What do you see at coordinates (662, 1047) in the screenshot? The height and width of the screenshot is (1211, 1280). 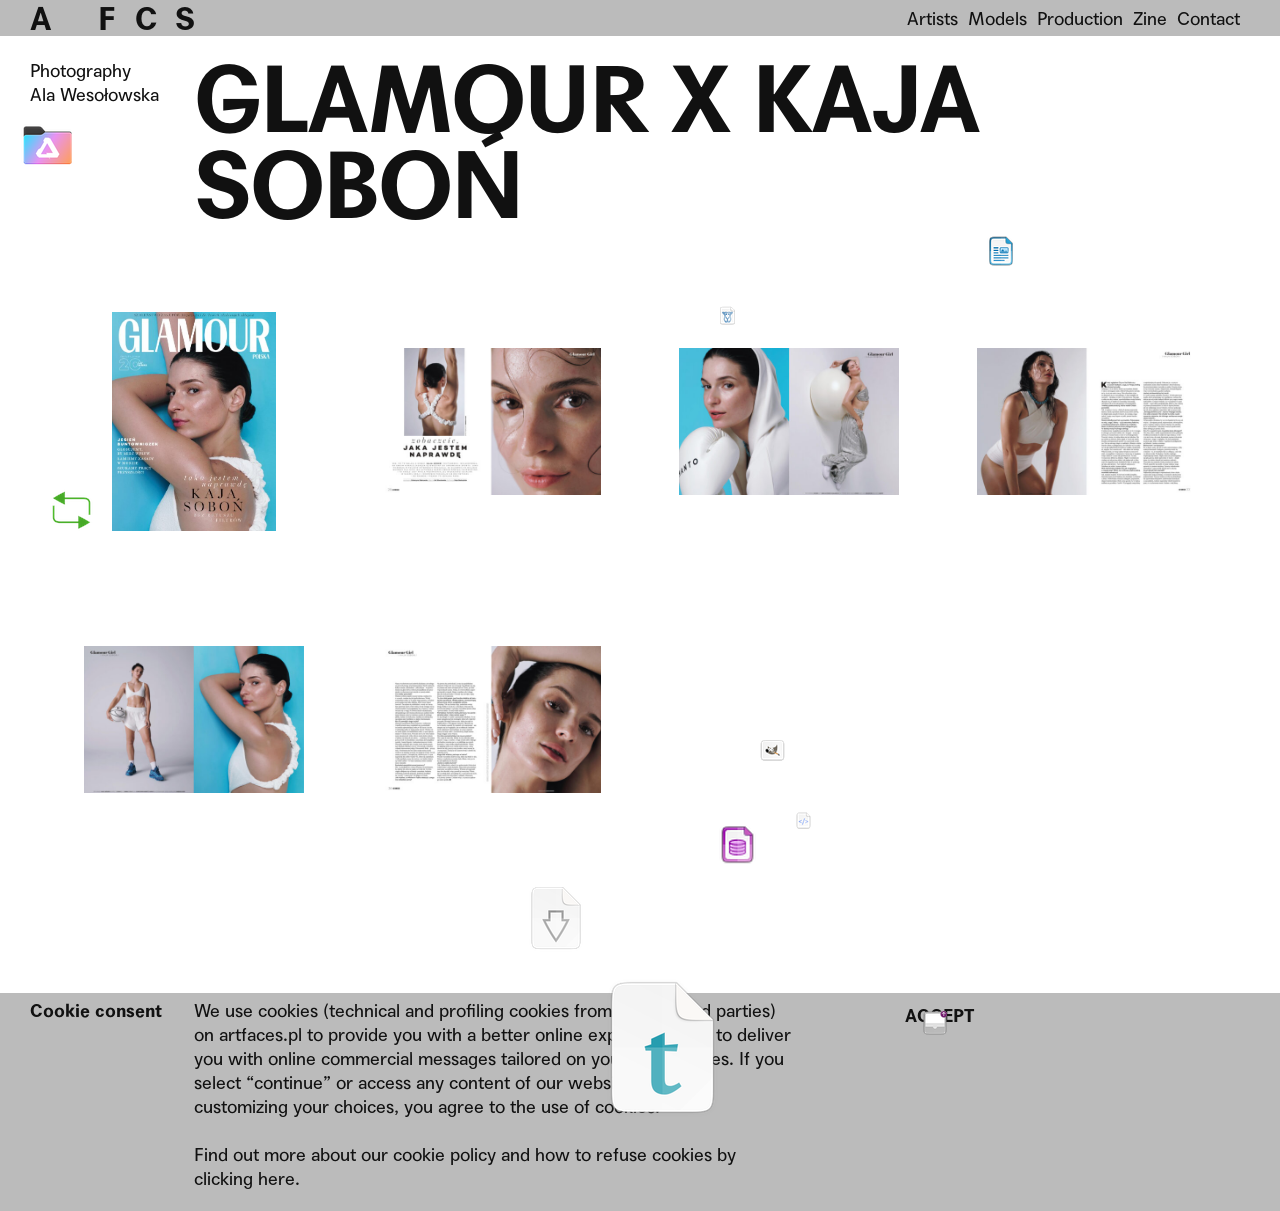 I see `a typst document file` at bounding box center [662, 1047].